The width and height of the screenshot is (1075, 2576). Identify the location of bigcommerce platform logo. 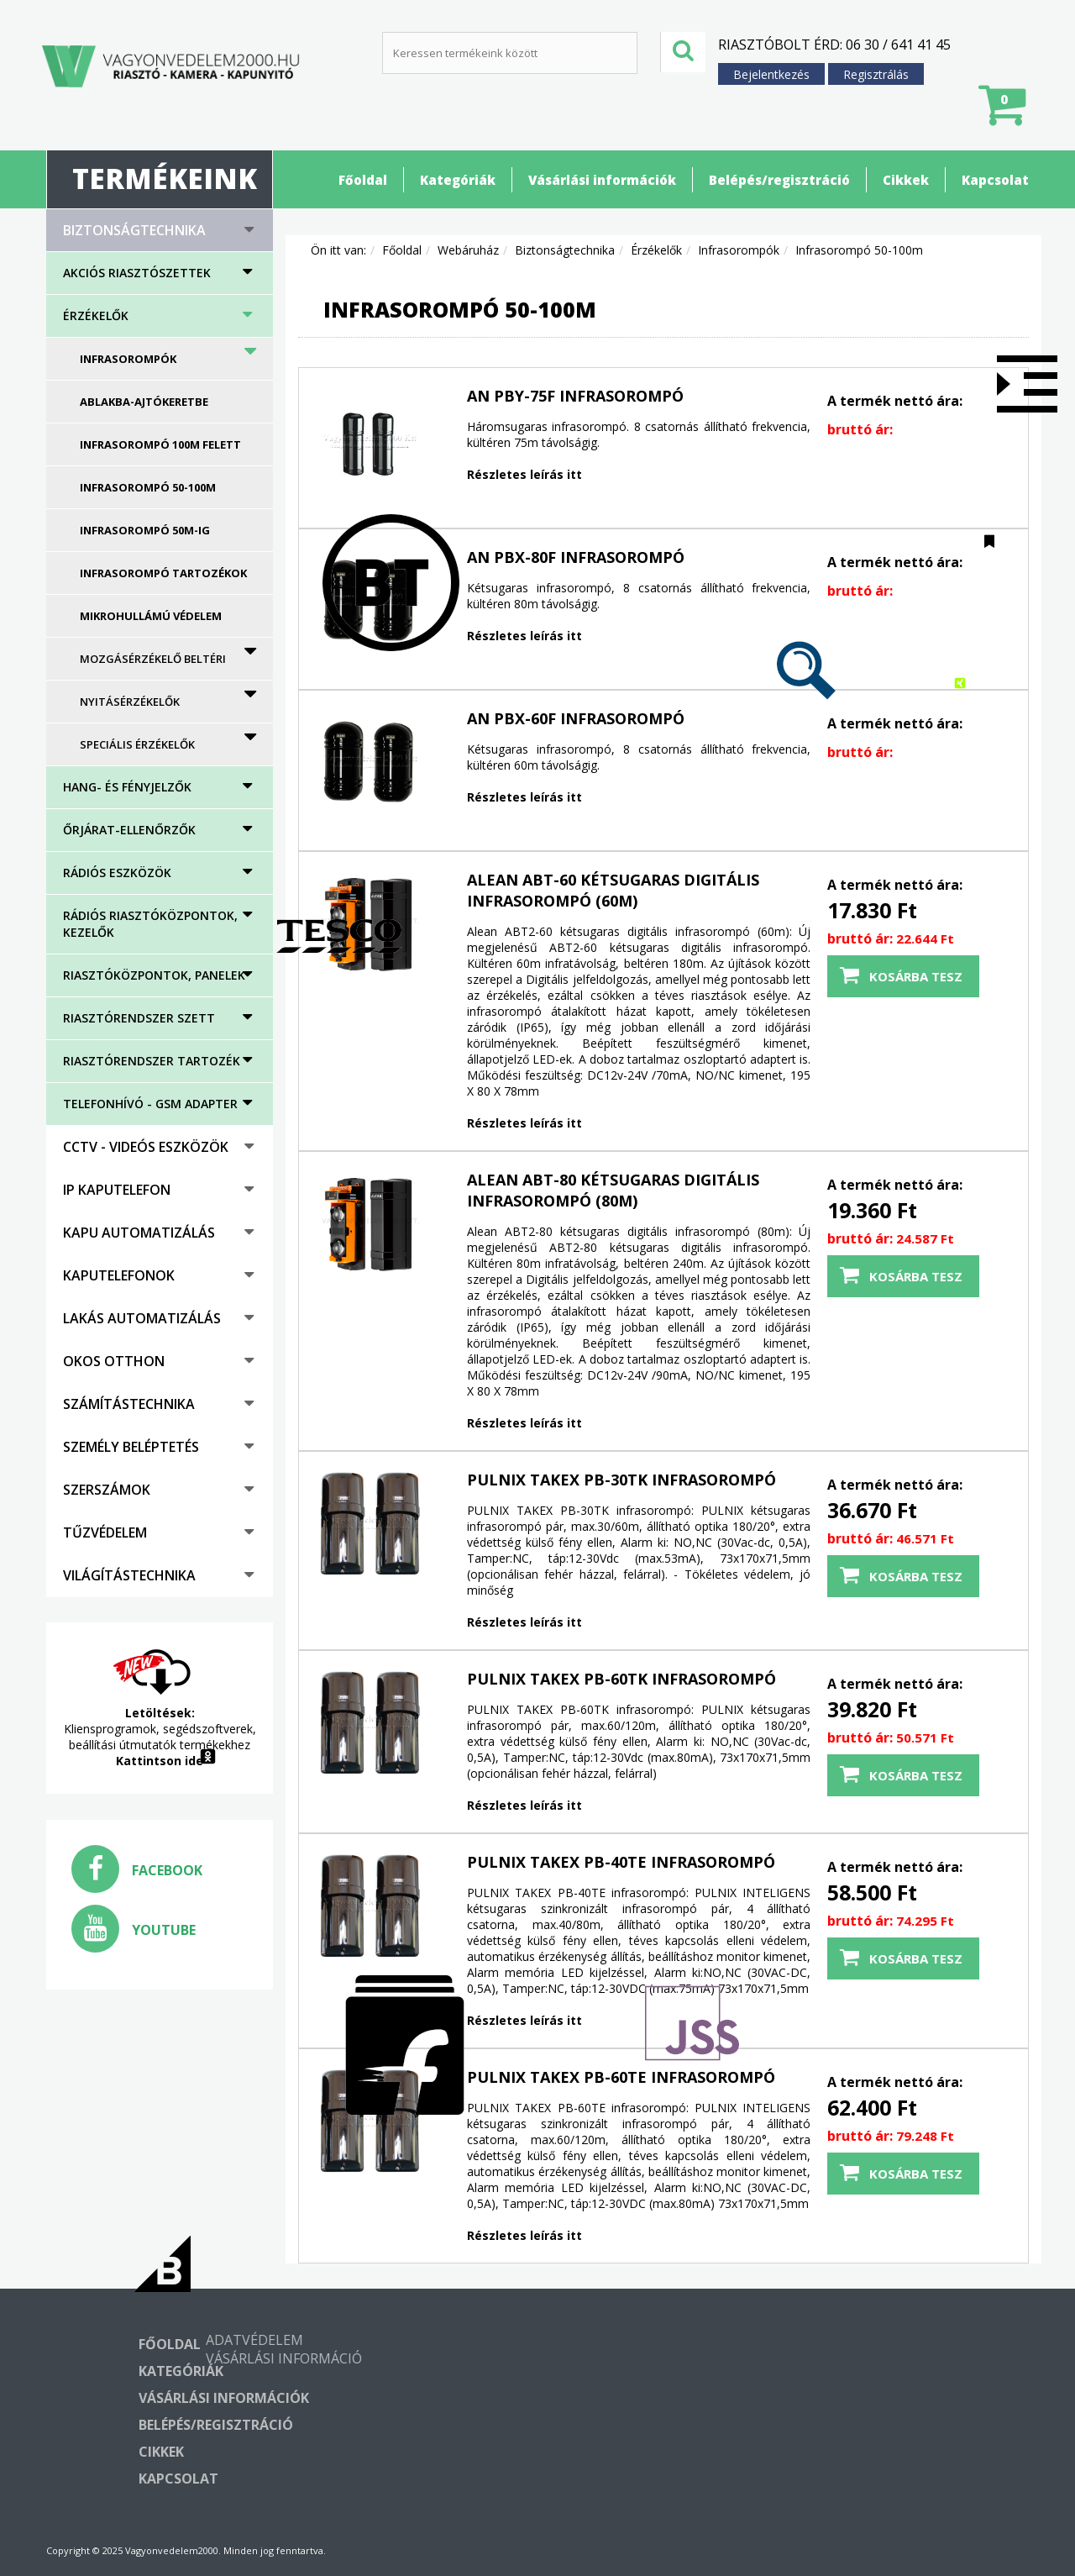
(162, 2263).